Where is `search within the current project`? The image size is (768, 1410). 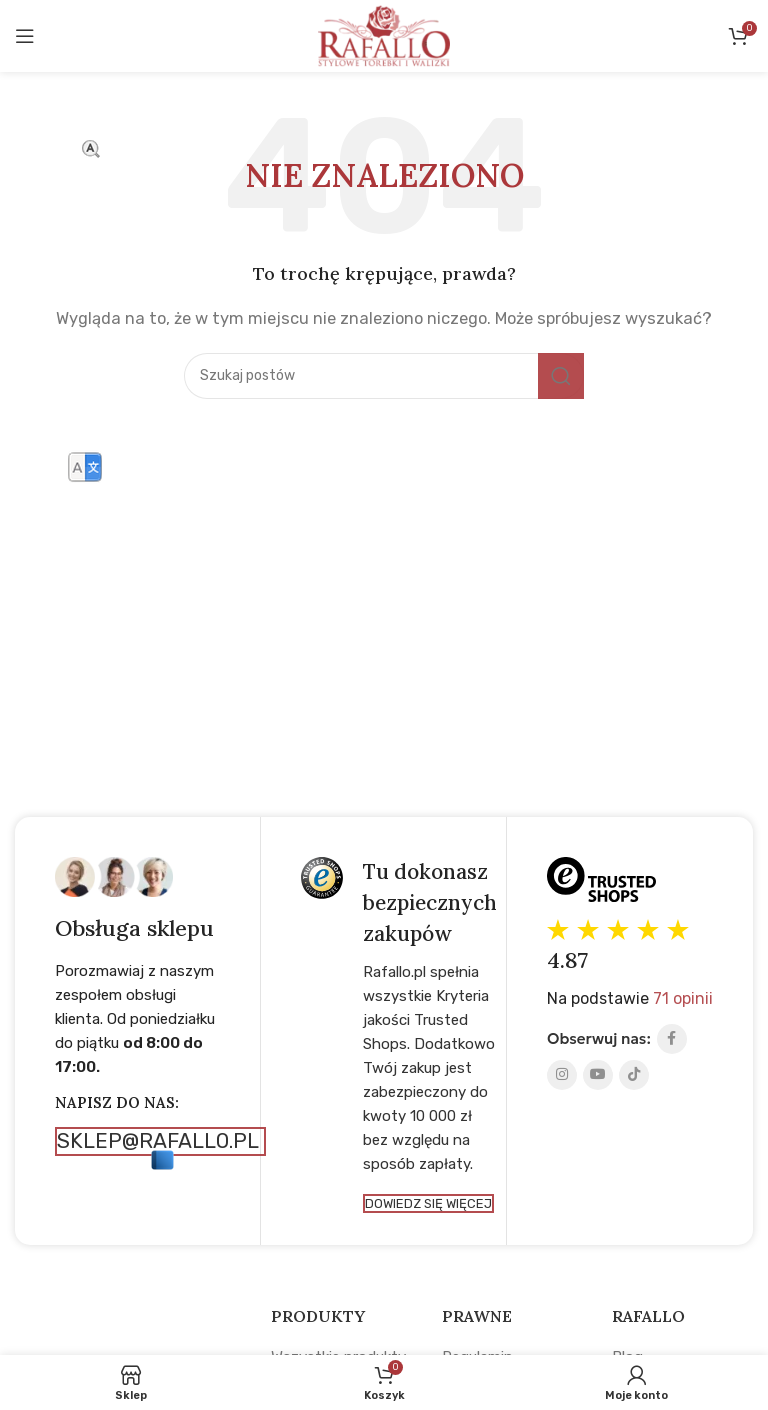 search within the current project is located at coordinates (91, 149).